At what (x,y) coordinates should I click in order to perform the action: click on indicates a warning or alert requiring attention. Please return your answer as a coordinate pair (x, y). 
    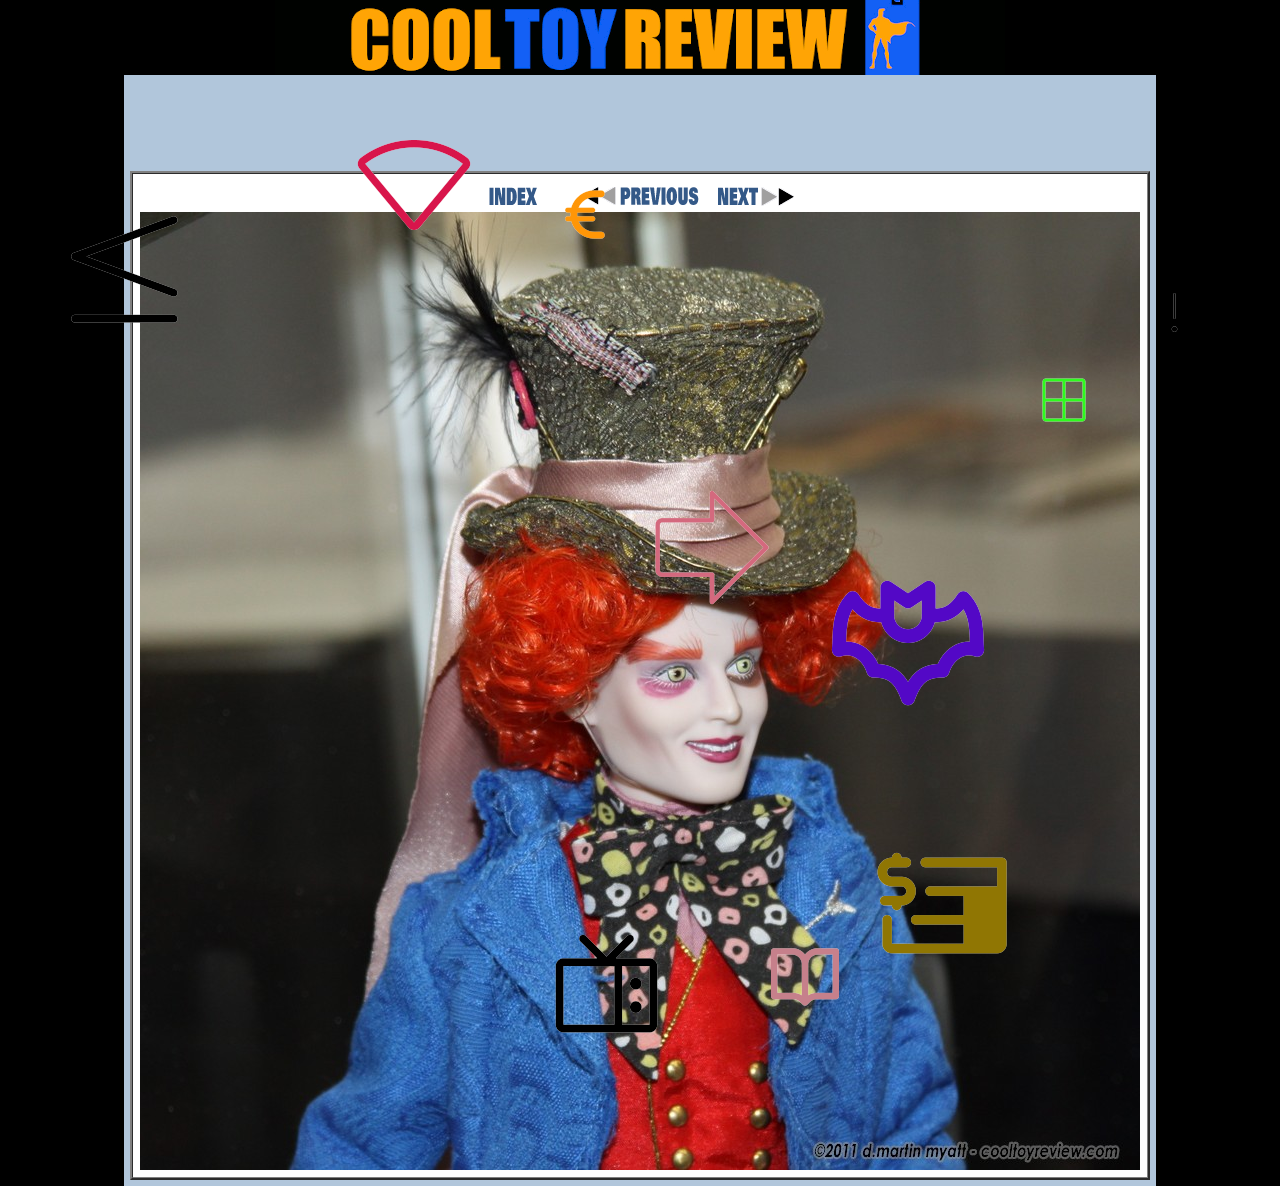
    Looking at the image, I should click on (1174, 312).